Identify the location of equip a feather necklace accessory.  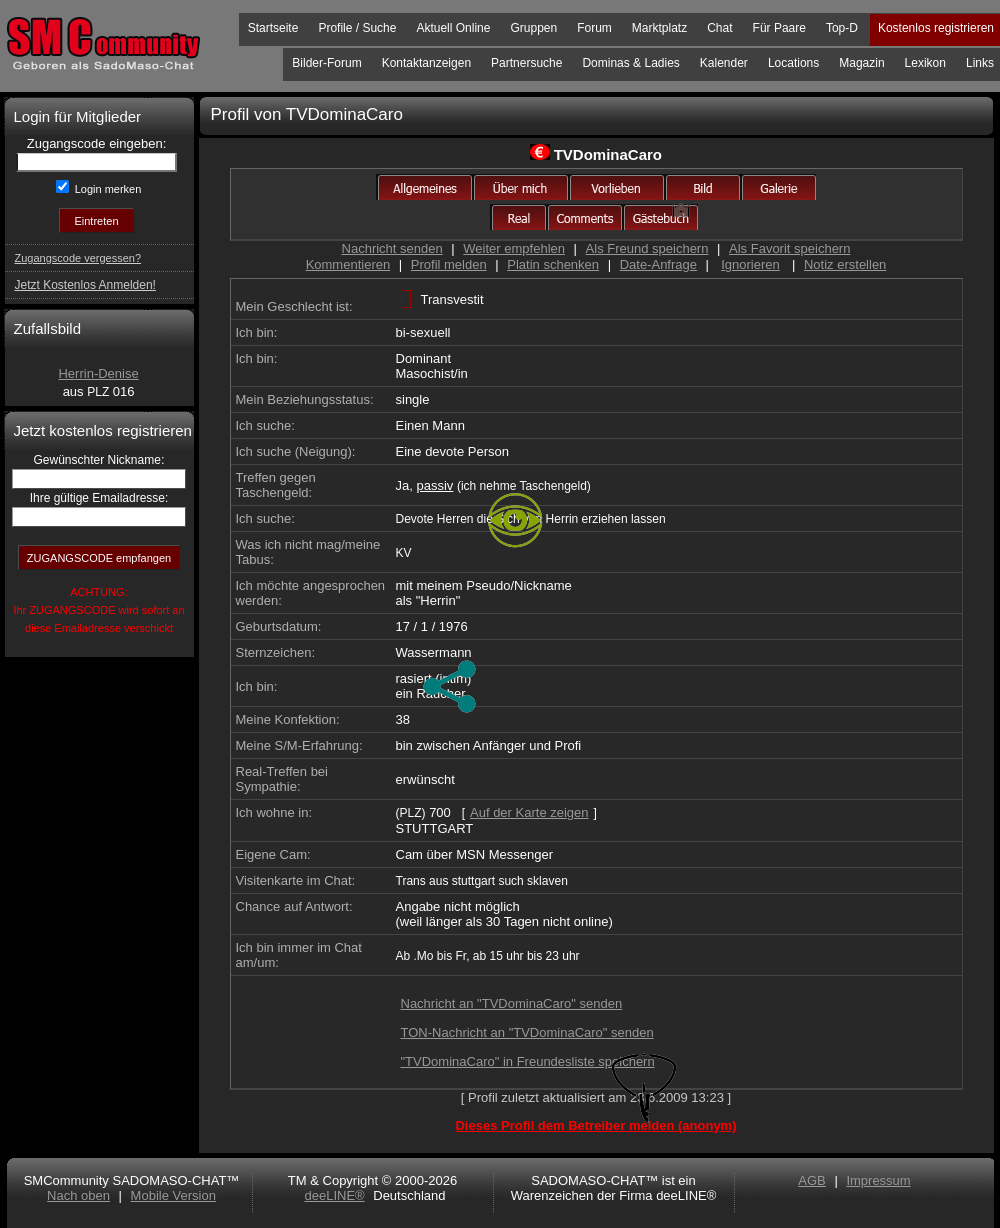
(644, 1088).